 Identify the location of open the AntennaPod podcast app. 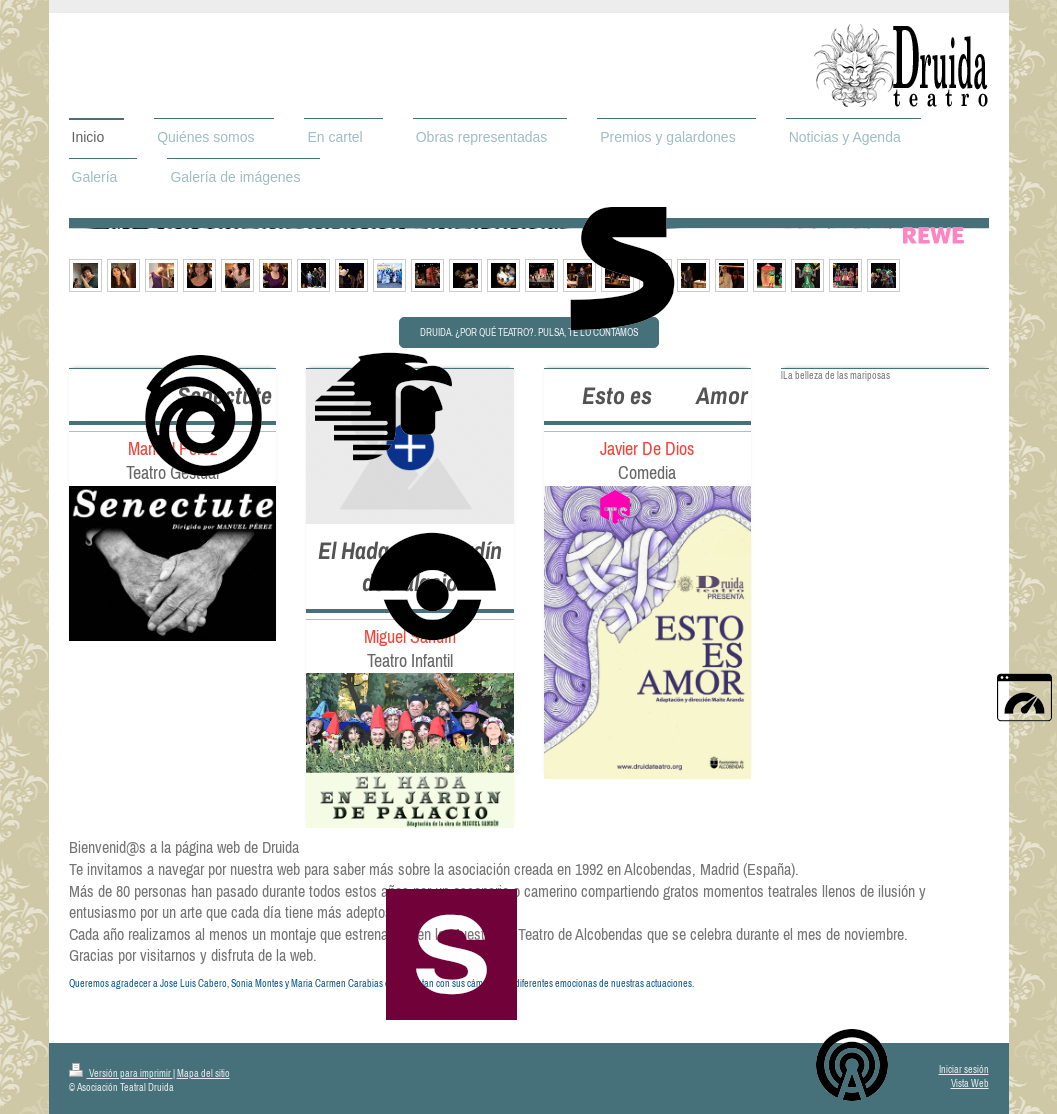
(852, 1065).